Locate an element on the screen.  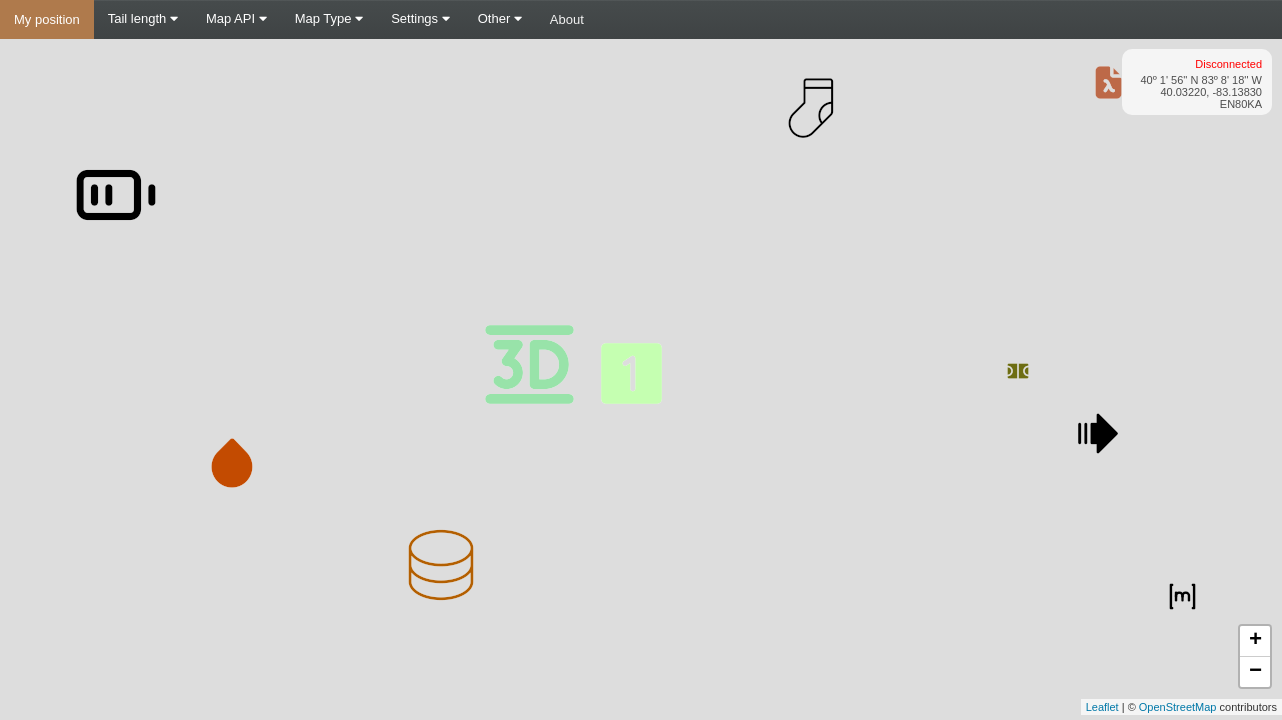
switch to 3D view mode is located at coordinates (529, 364).